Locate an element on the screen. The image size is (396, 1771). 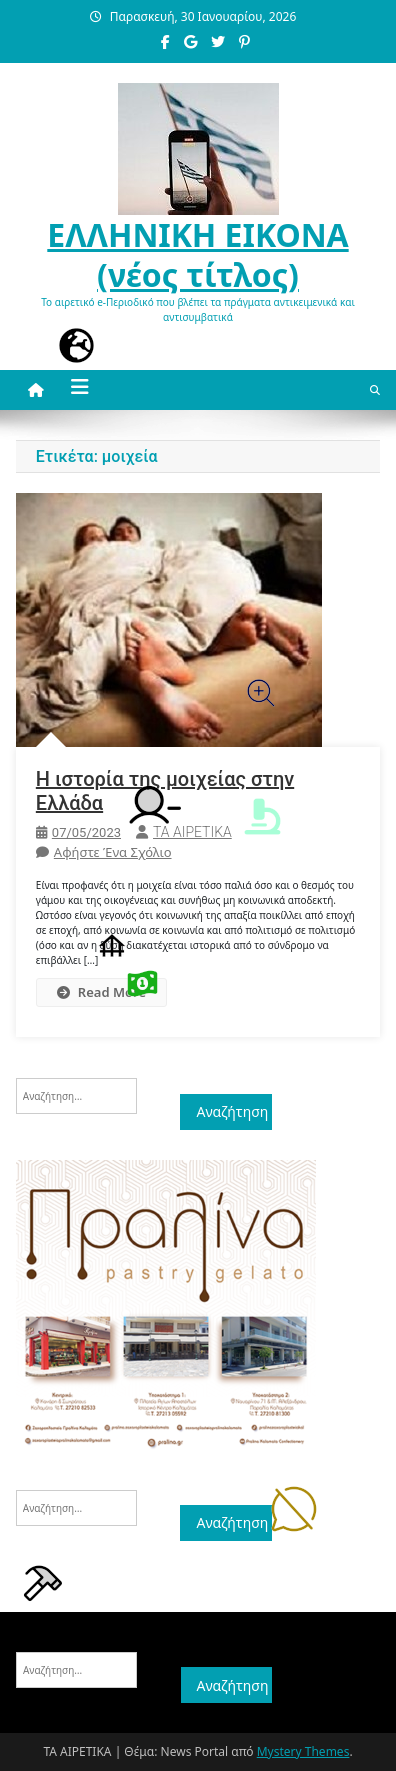
view property foundation details is located at coordinates (112, 946).